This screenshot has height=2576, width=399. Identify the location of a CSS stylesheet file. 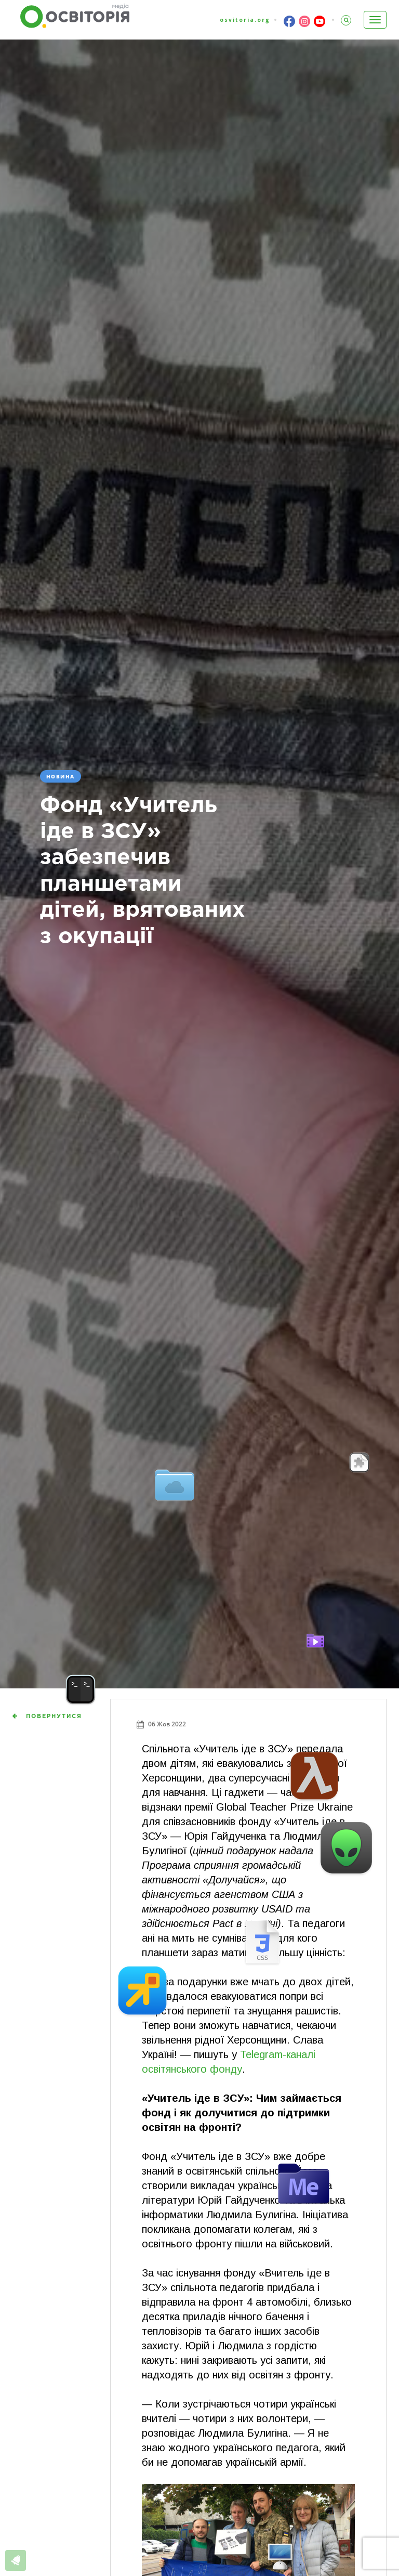
(262, 1943).